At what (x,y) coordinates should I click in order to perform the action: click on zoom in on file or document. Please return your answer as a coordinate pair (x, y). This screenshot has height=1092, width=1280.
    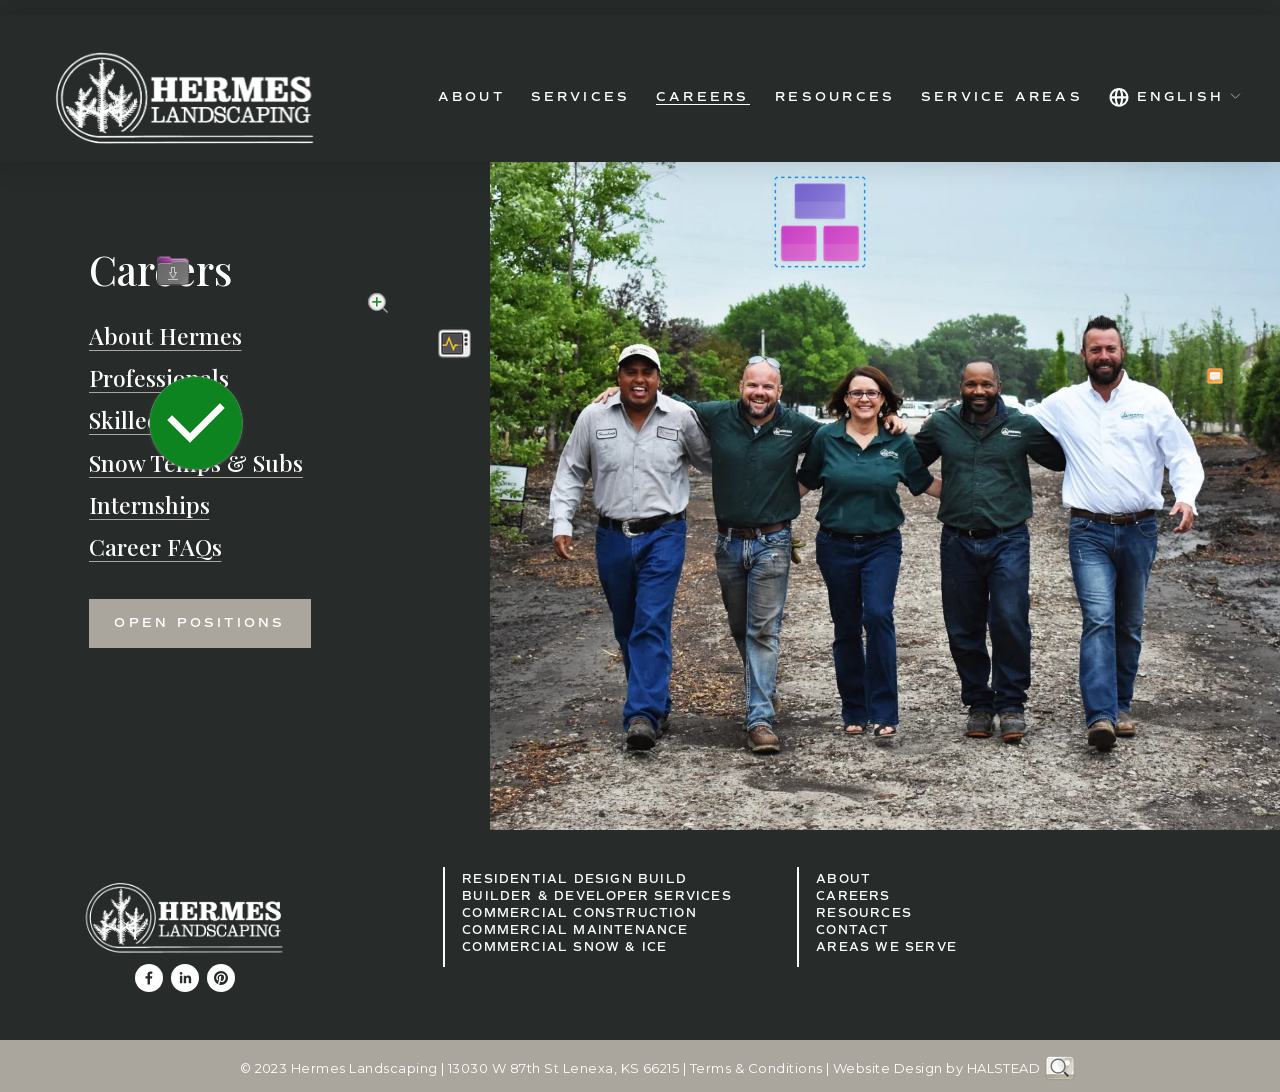
    Looking at the image, I should click on (378, 303).